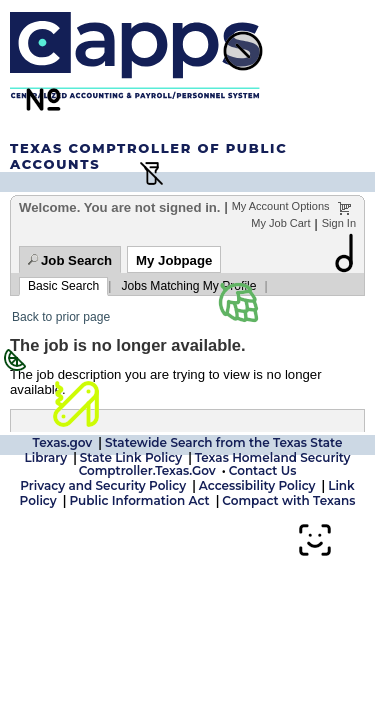 The height and width of the screenshot is (720, 375). I want to click on indicates a prohibited or restricted action, so click(243, 51).